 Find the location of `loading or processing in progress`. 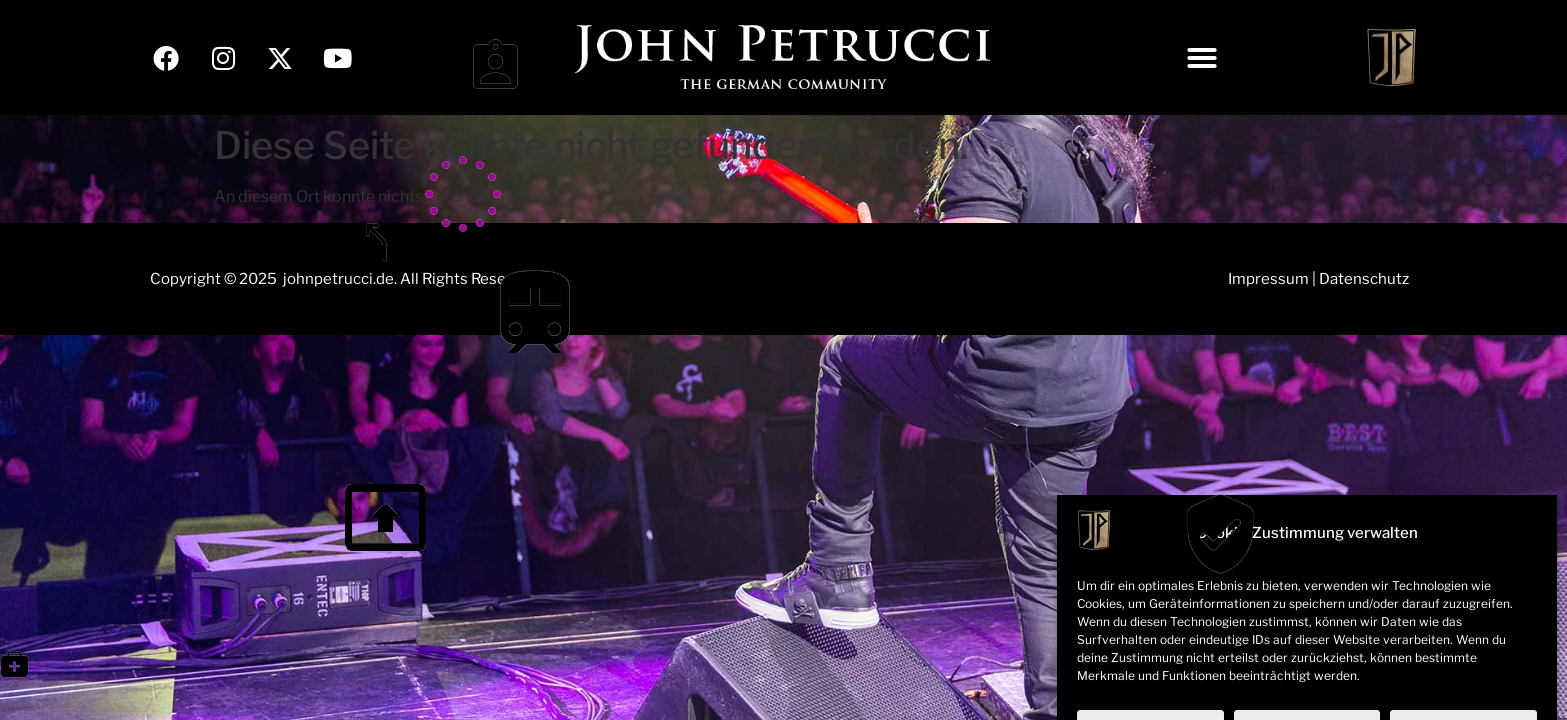

loading or processing in progress is located at coordinates (463, 194).